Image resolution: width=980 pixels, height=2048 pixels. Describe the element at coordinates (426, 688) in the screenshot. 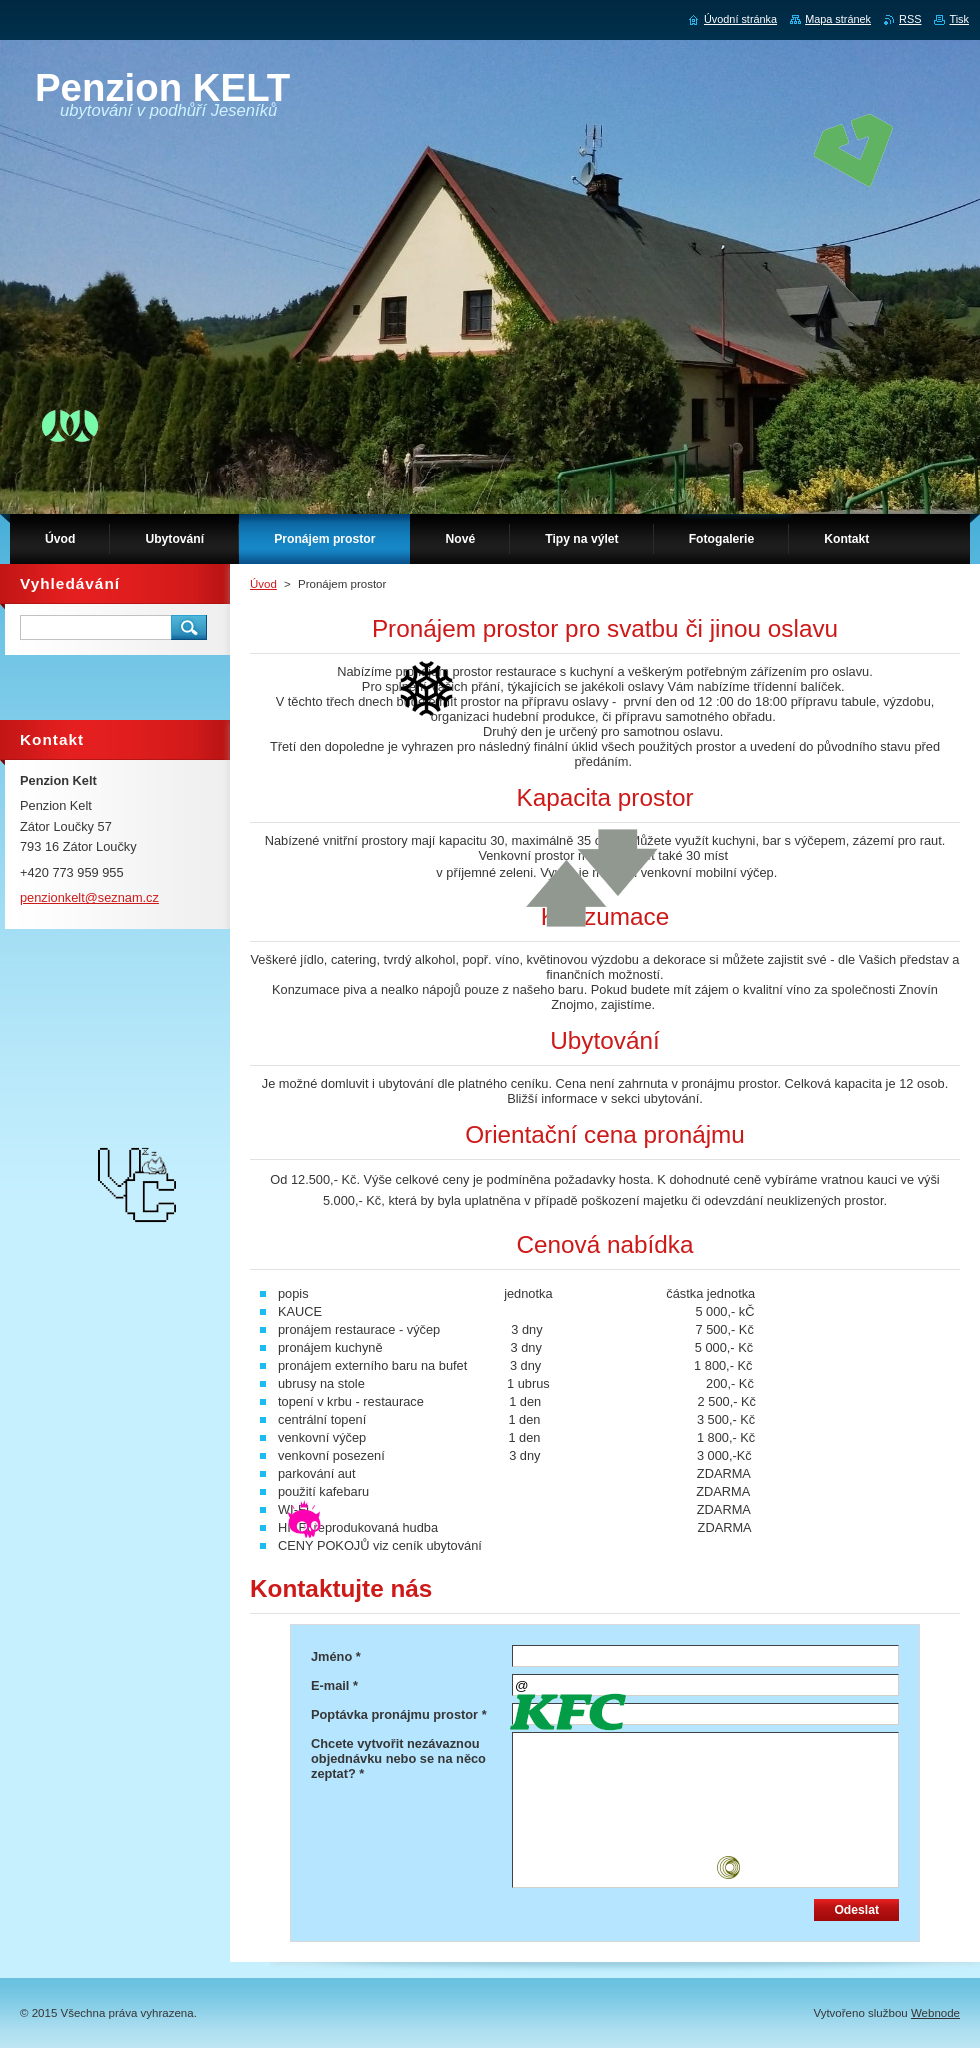

I see `Picard Surgelés brand logo` at that location.